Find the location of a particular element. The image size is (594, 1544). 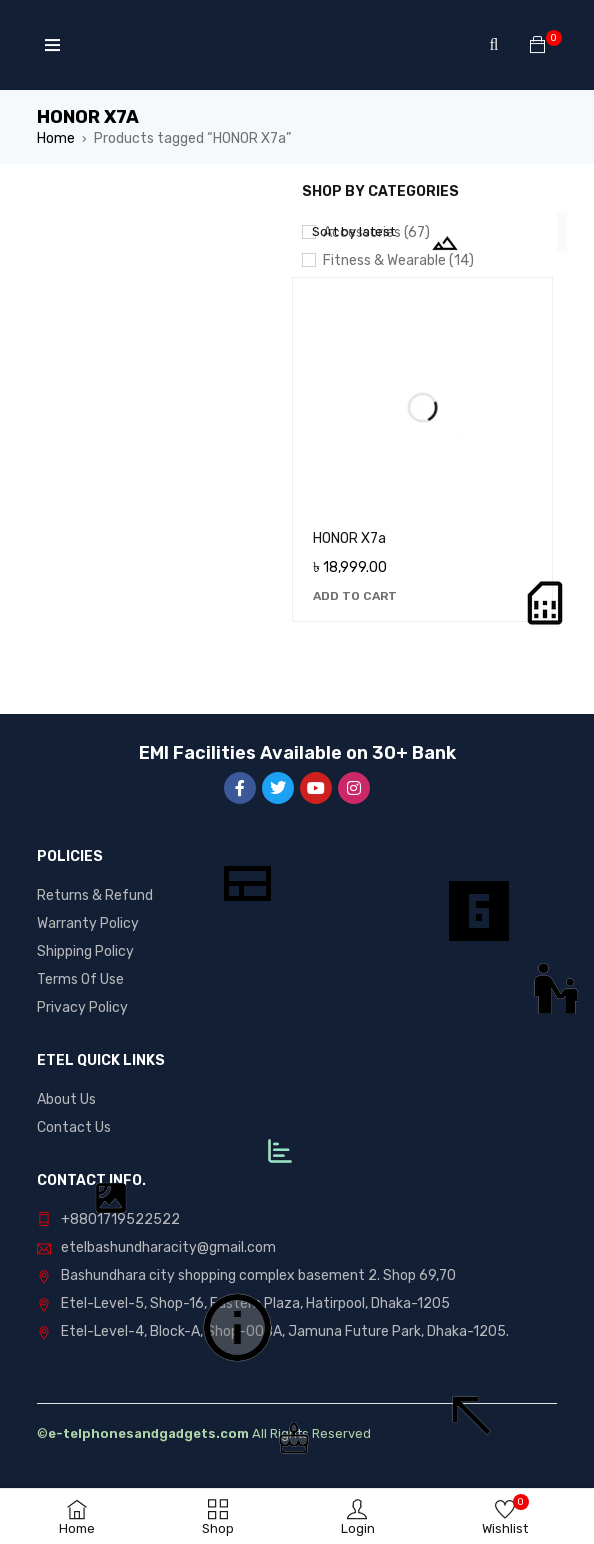

manage sim card settings is located at coordinates (545, 603).